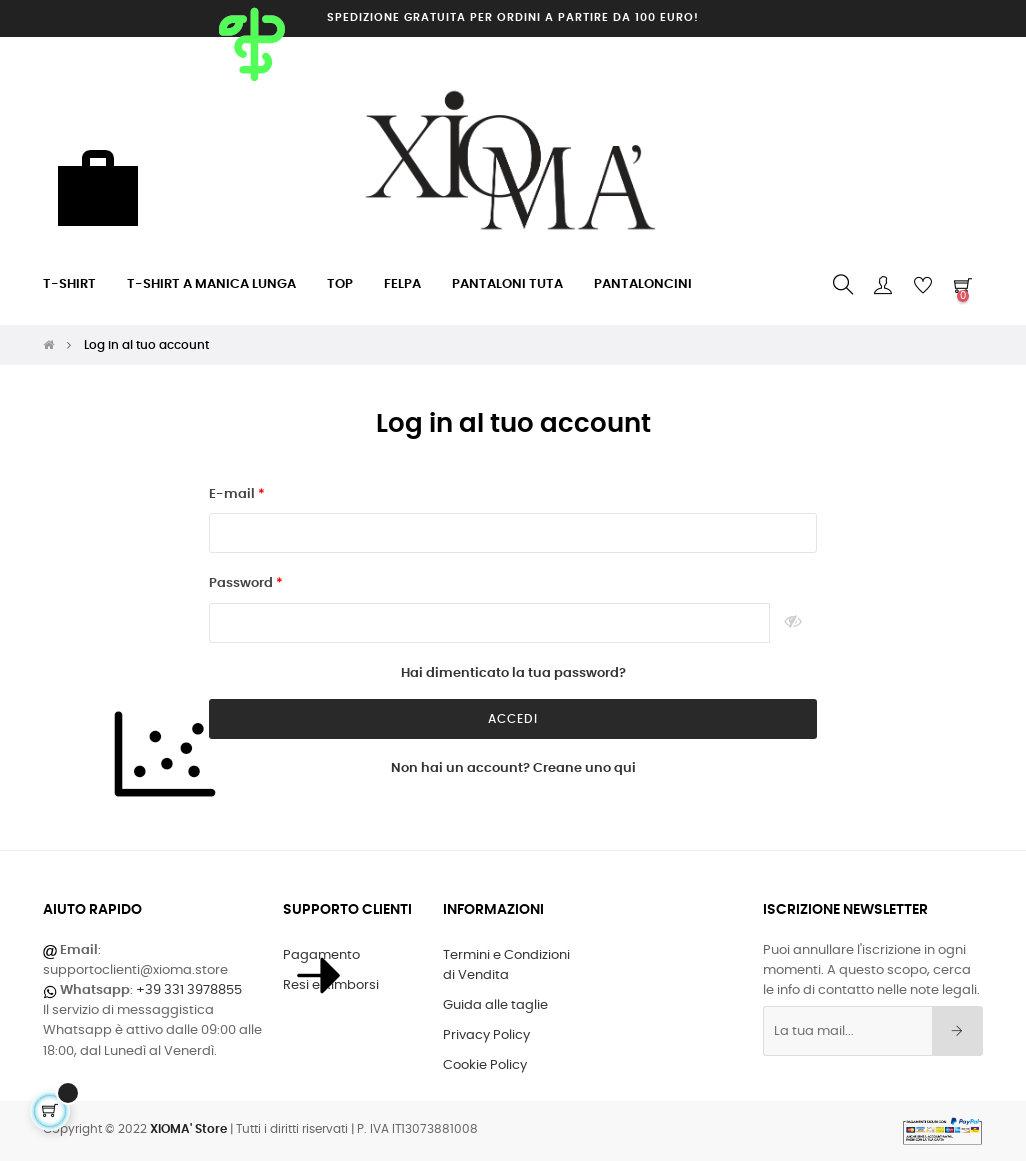  Describe the element at coordinates (165, 754) in the screenshot. I see `view scatter plot data` at that location.